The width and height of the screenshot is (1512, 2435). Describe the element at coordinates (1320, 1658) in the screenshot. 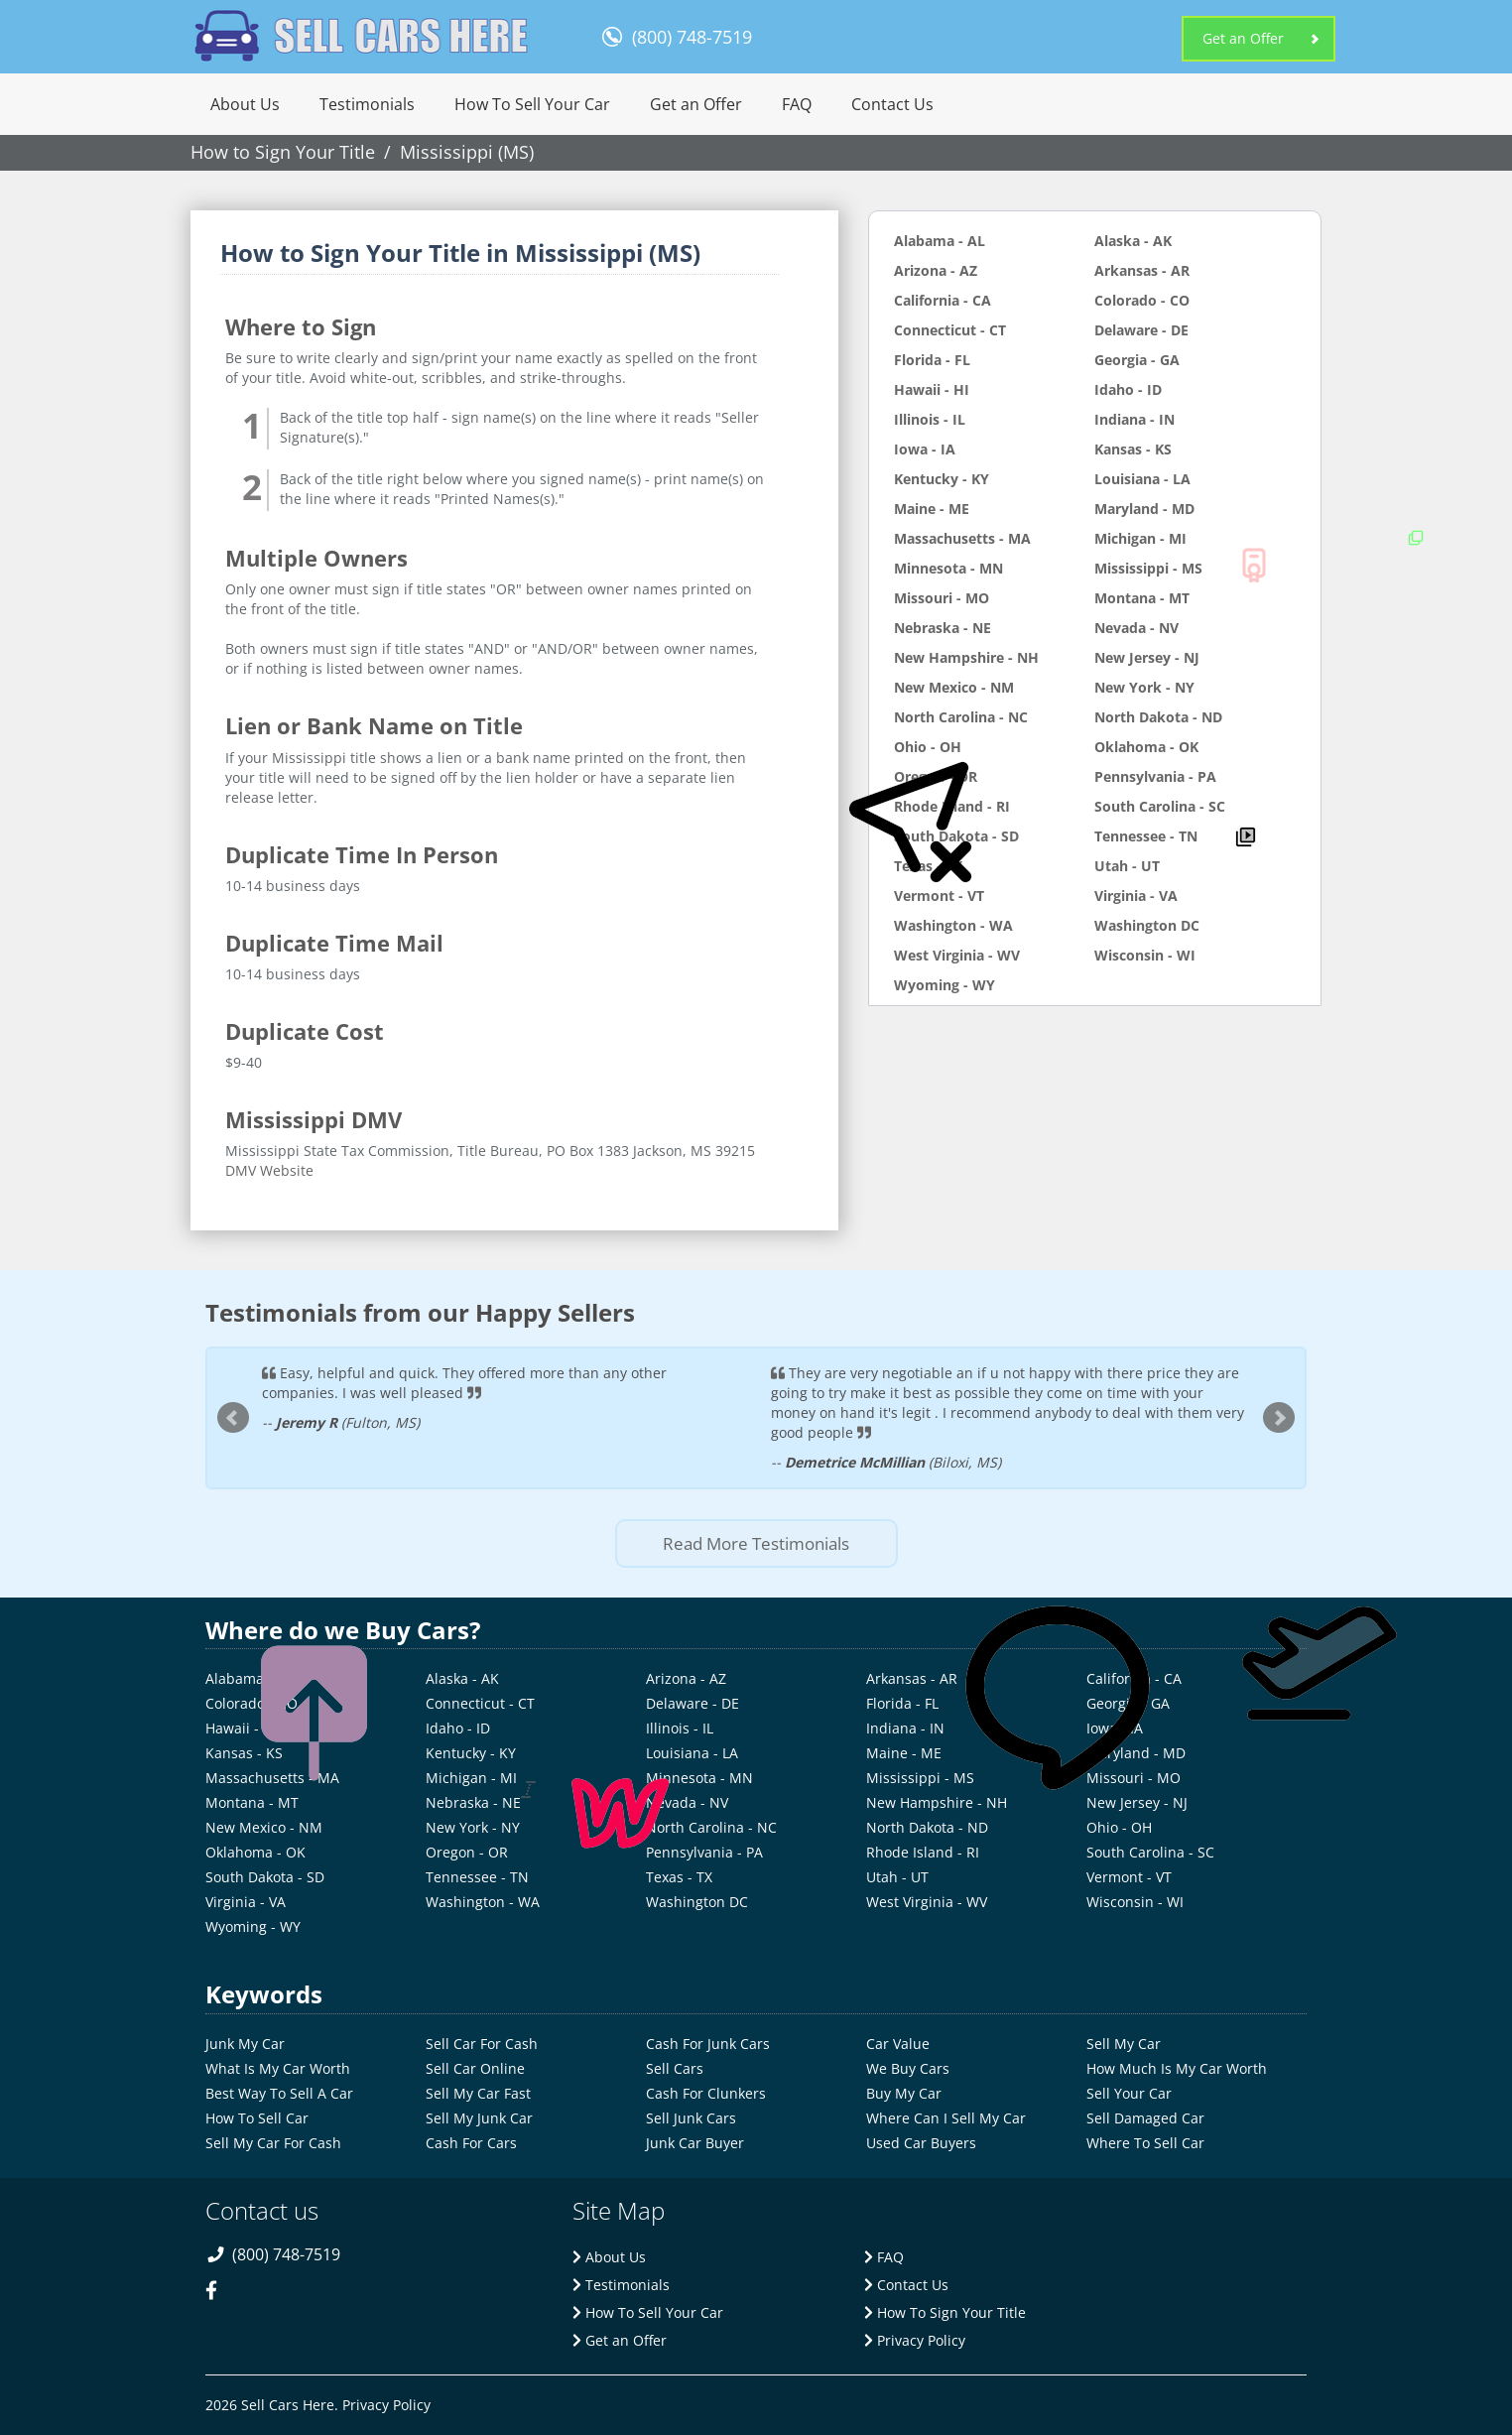

I see `flight departure or takeoff status` at that location.